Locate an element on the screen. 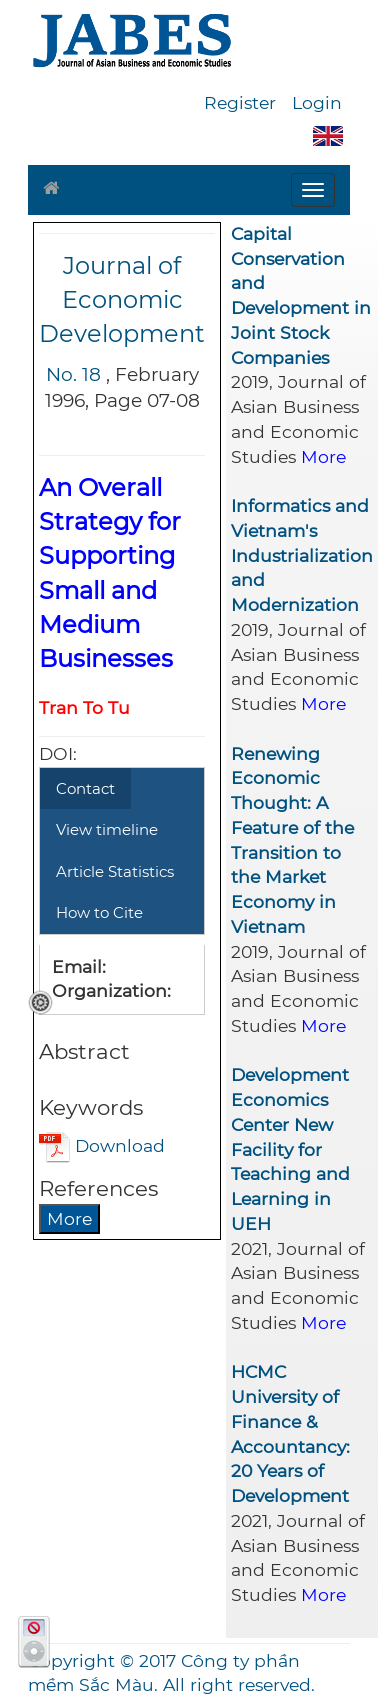 This screenshot has height=1698, width=378. iPod device not connected or unavailable is located at coordinates (34, 1642).